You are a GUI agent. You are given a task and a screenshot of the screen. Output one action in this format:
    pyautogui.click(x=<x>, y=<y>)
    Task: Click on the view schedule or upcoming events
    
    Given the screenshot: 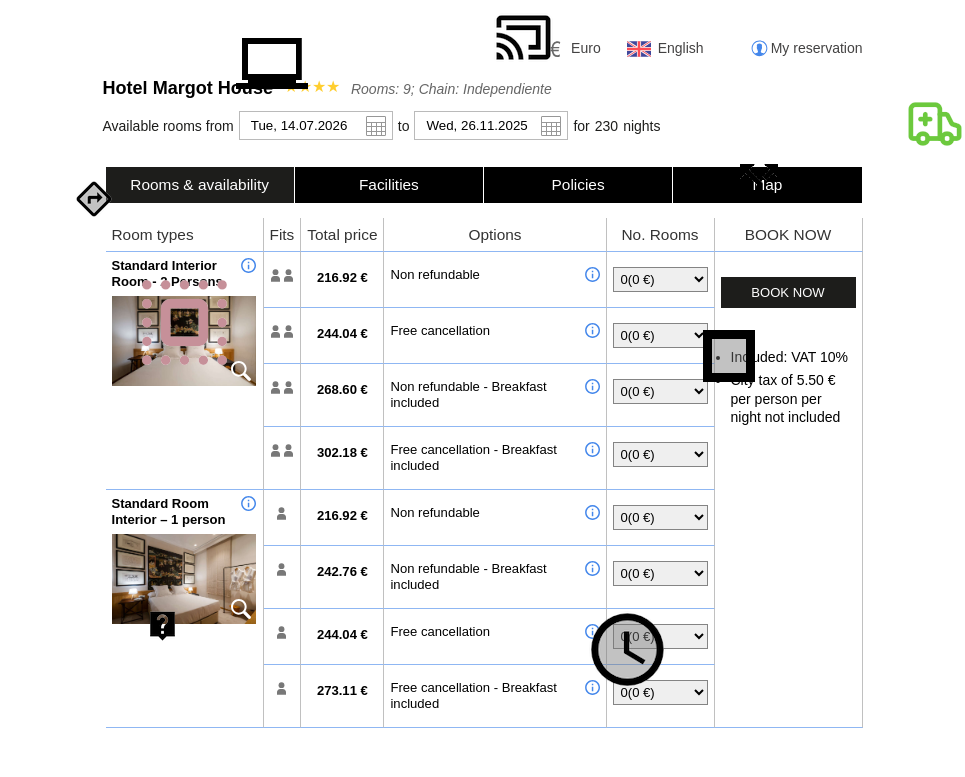 What is the action you would take?
    pyautogui.click(x=627, y=649)
    